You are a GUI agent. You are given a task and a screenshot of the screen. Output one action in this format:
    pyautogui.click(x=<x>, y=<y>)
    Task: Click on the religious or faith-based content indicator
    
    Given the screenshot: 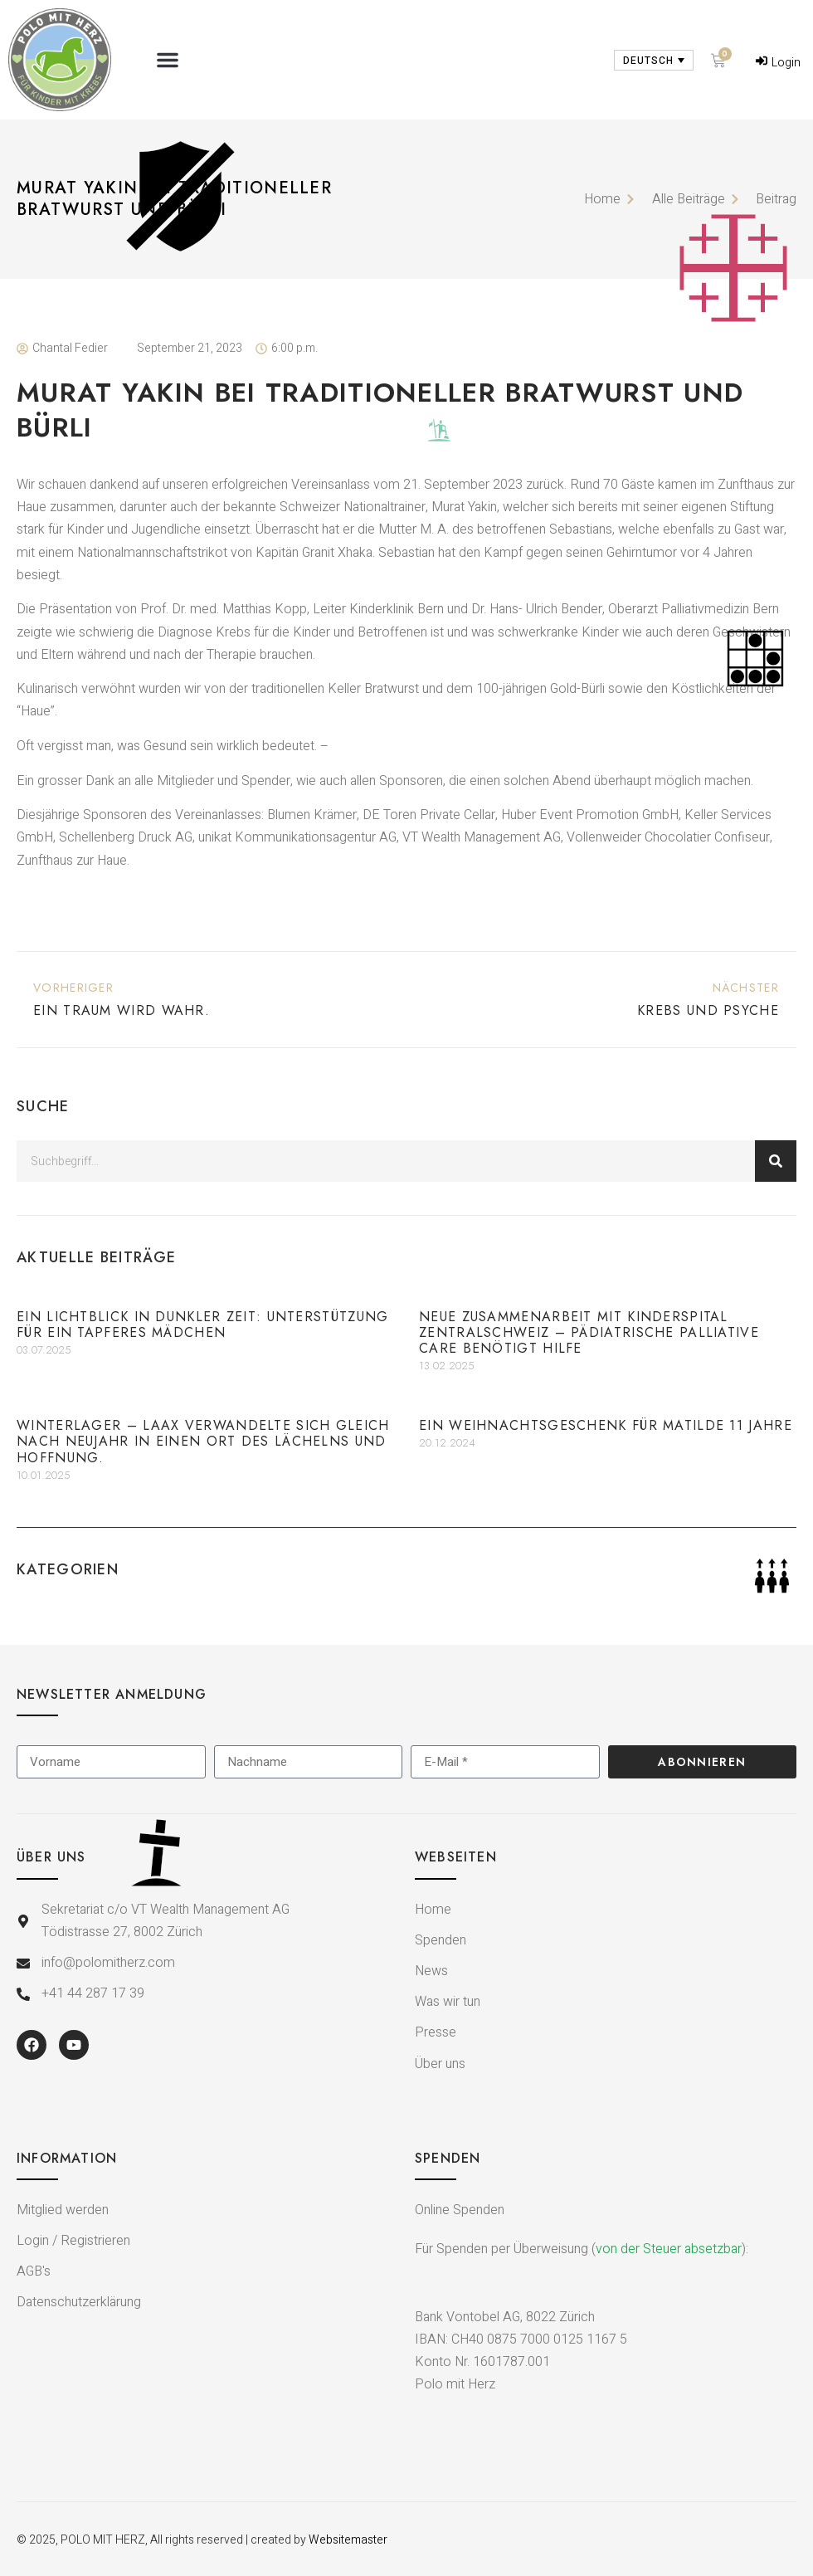 What is the action you would take?
    pyautogui.click(x=733, y=268)
    